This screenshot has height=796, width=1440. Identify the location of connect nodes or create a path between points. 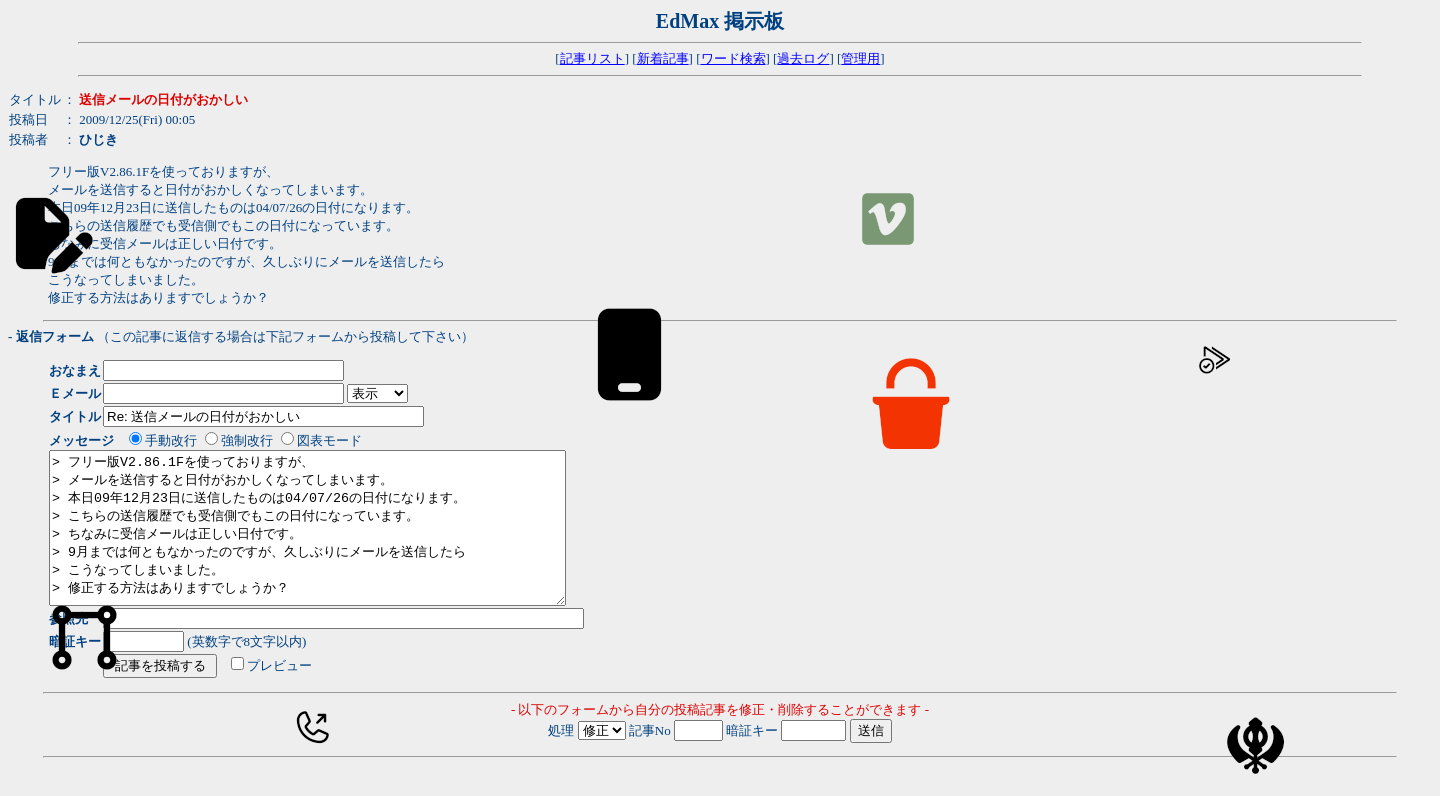
(84, 637).